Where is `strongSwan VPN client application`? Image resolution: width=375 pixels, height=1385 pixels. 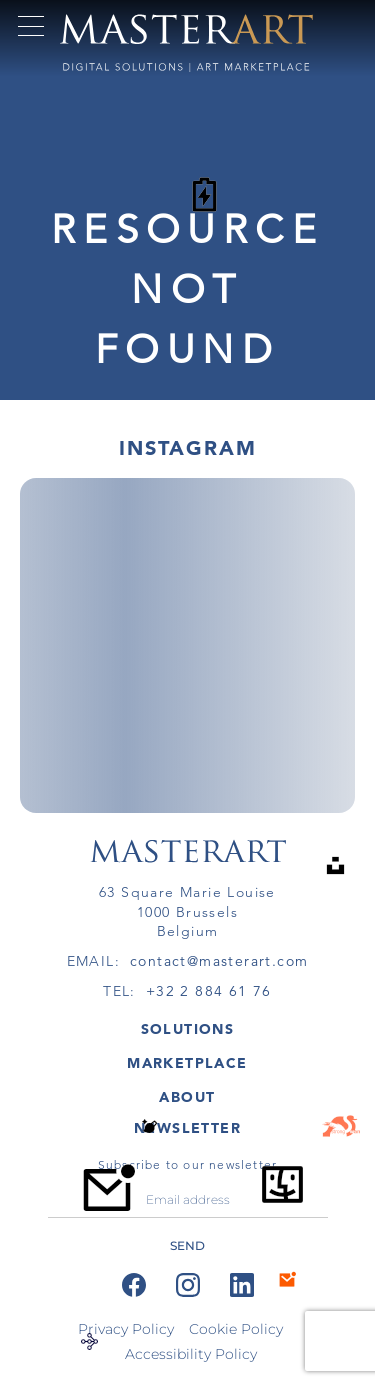 strongSwan VPN client application is located at coordinates (341, 1126).